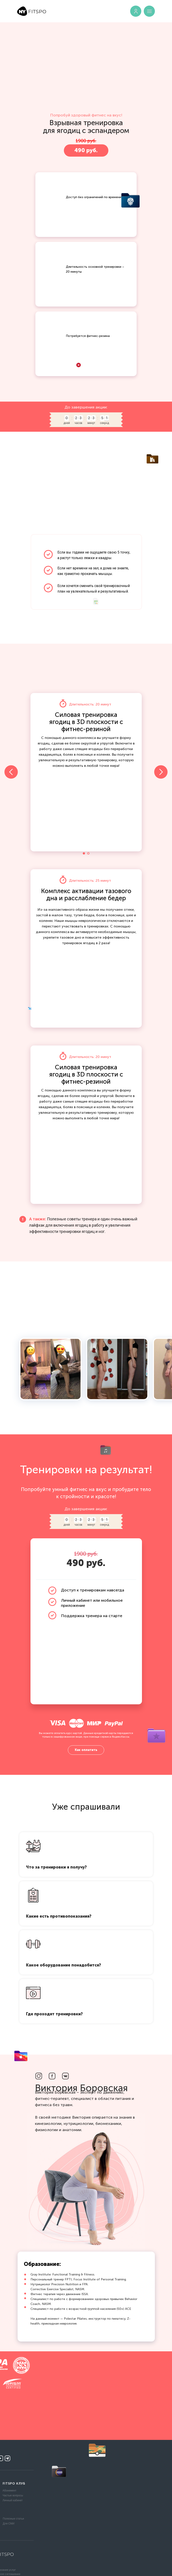 The height and width of the screenshot is (2576, 172). Describe the element at coordinates (130, 201) in the screenshot. I see `open folder containing rexus gaming files` at that location.